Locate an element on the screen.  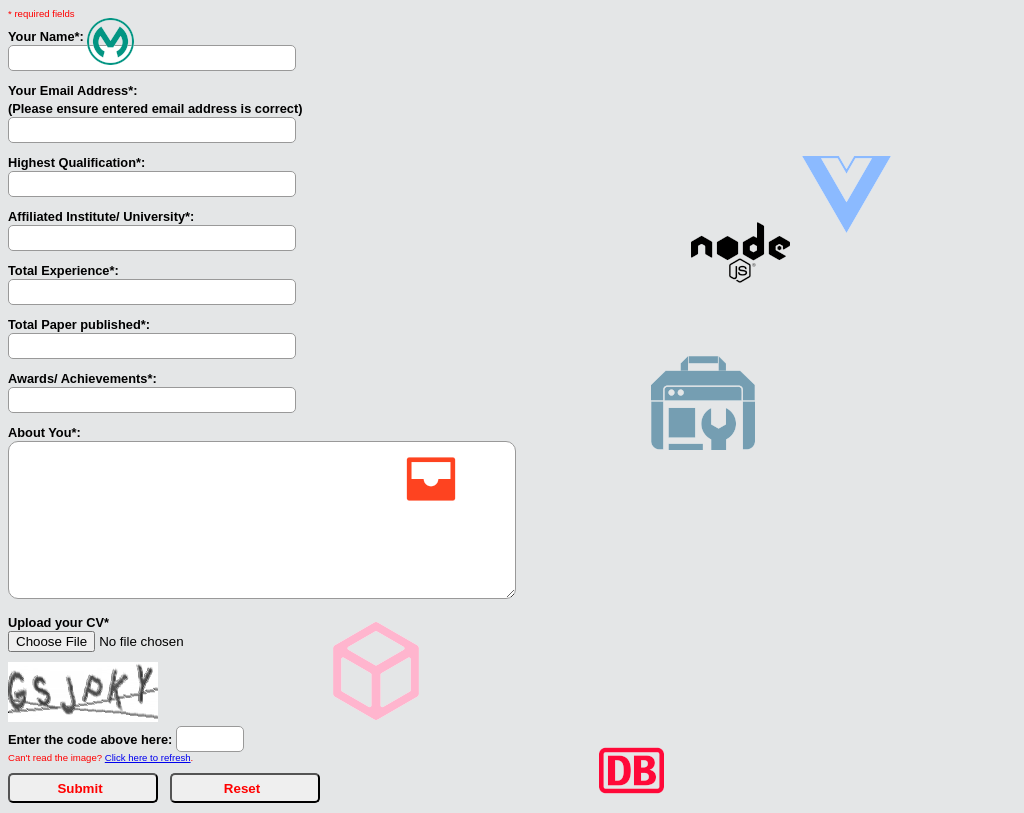
Vue.js framework logo is located at coordinates (846, 194).